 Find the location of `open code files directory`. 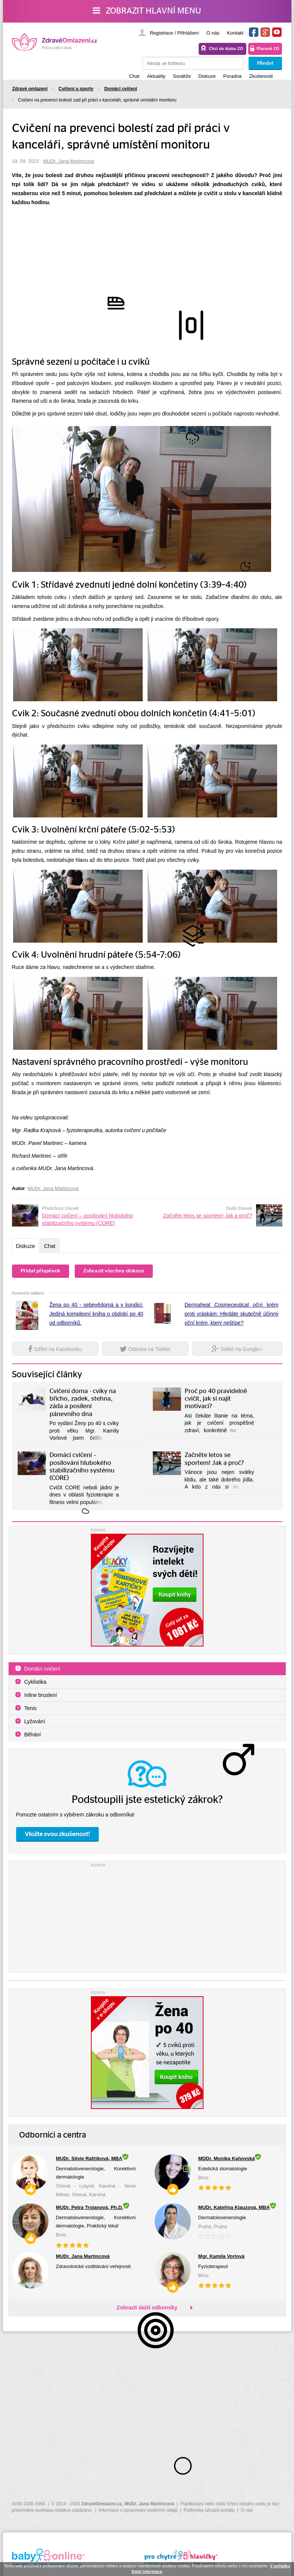

open code files directory is located at coordinates (187, 2169).